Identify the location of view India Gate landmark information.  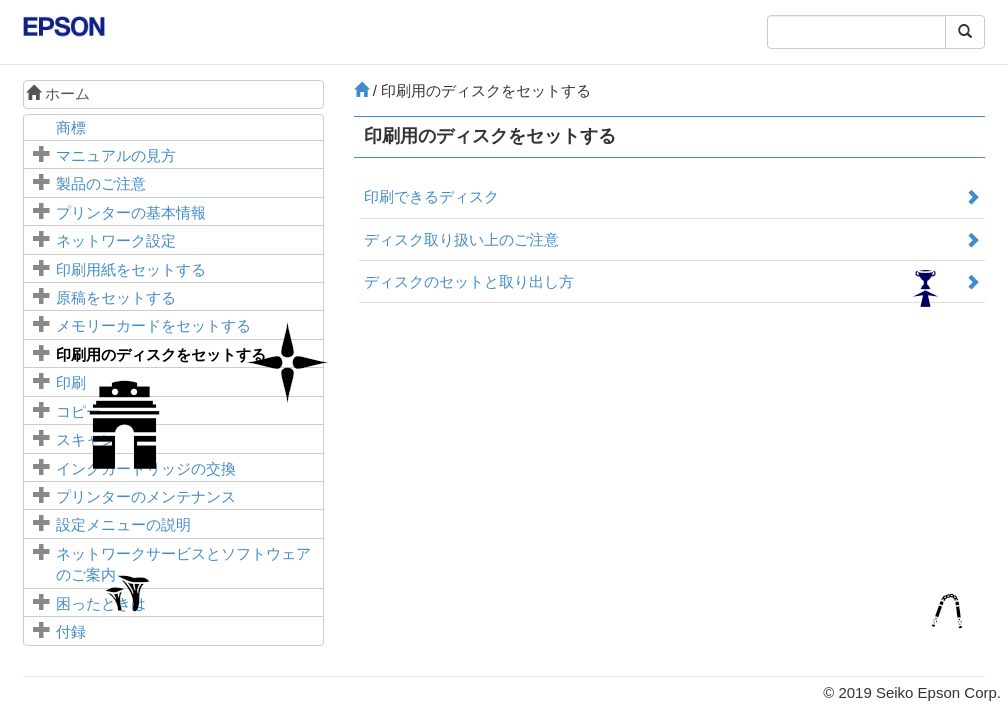
(124, 421).